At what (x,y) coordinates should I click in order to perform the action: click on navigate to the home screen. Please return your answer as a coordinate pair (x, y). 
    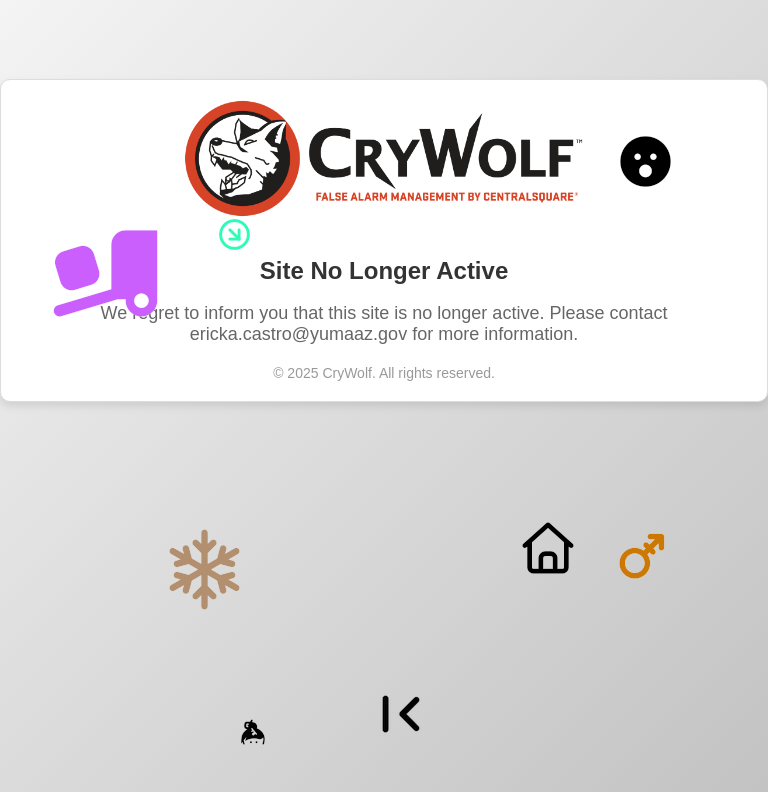
    Looking at the image, I should click on (548, 548).